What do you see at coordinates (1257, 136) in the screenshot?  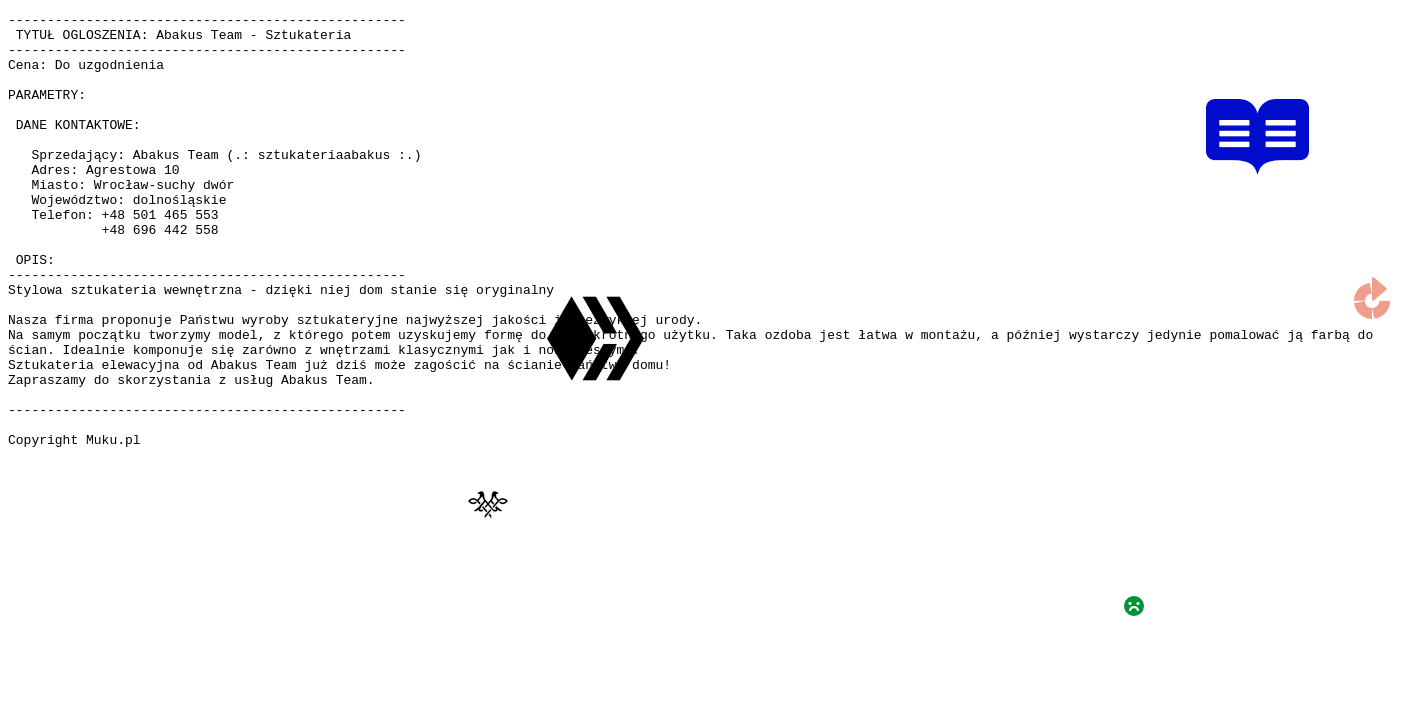 I see `visit readme documentation platform` at bounding box center [1257, 136].